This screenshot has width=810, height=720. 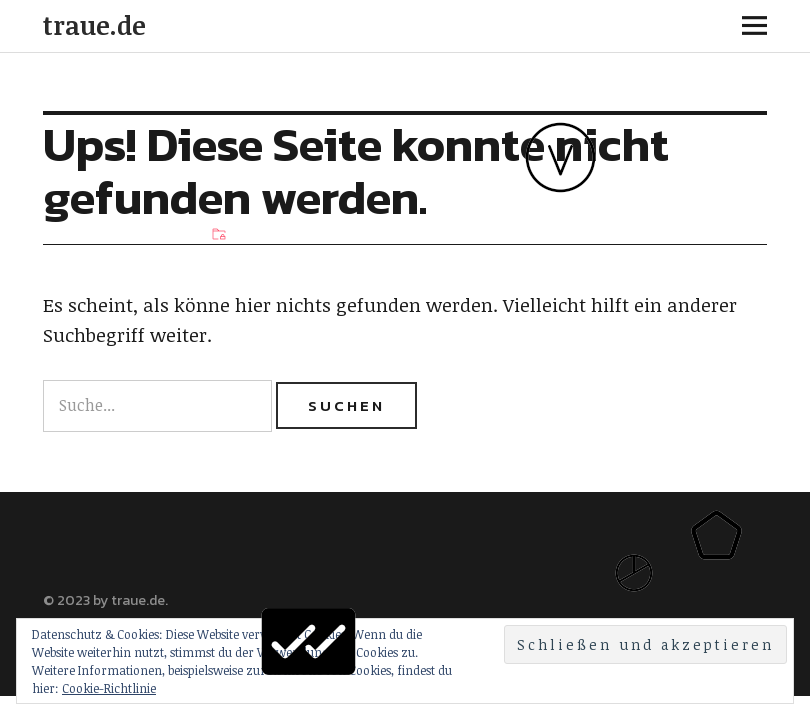 I want to click on indicates items or options starting with the letter V, so click(x=560, y=157).